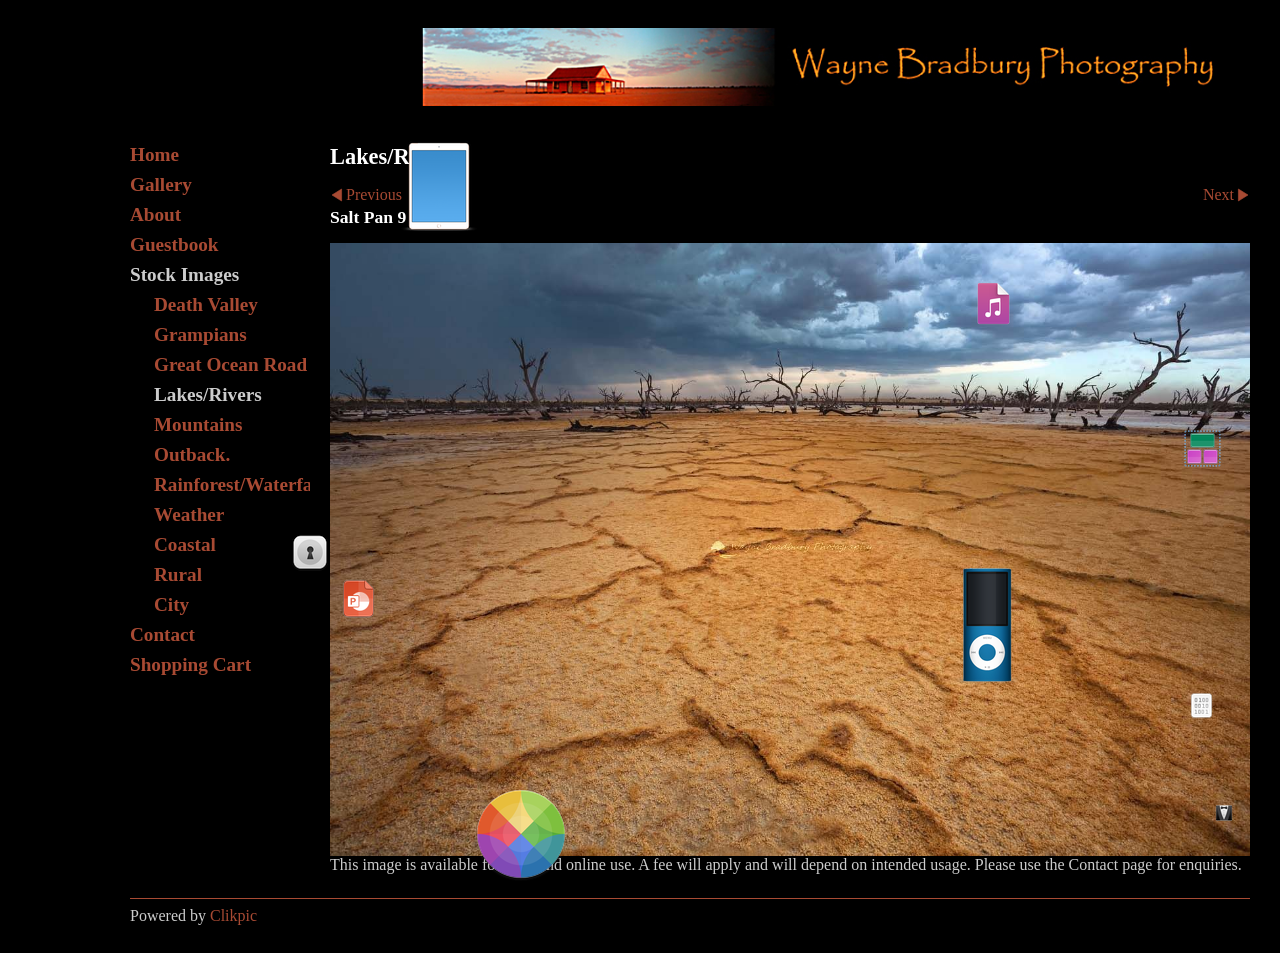  What do you see at coordinates (1201, 705) in the screenshot?
I see `indicates a binary or raw data file` at bounding box center [1201, 705].